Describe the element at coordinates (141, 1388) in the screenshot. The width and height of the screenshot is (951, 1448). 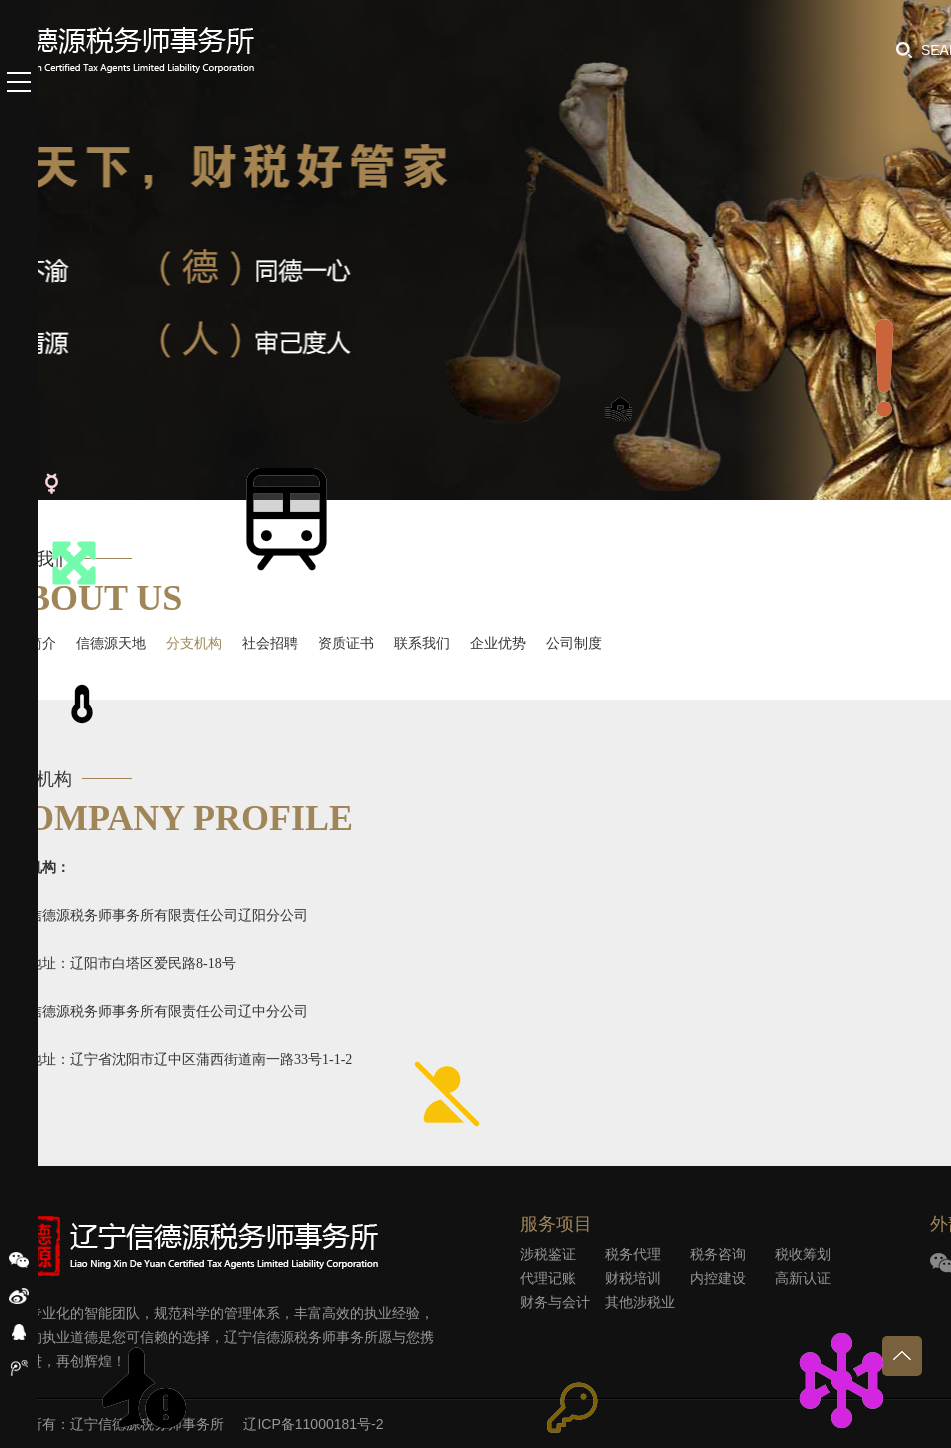
I see `flight alert or travel warning notification` at that location.